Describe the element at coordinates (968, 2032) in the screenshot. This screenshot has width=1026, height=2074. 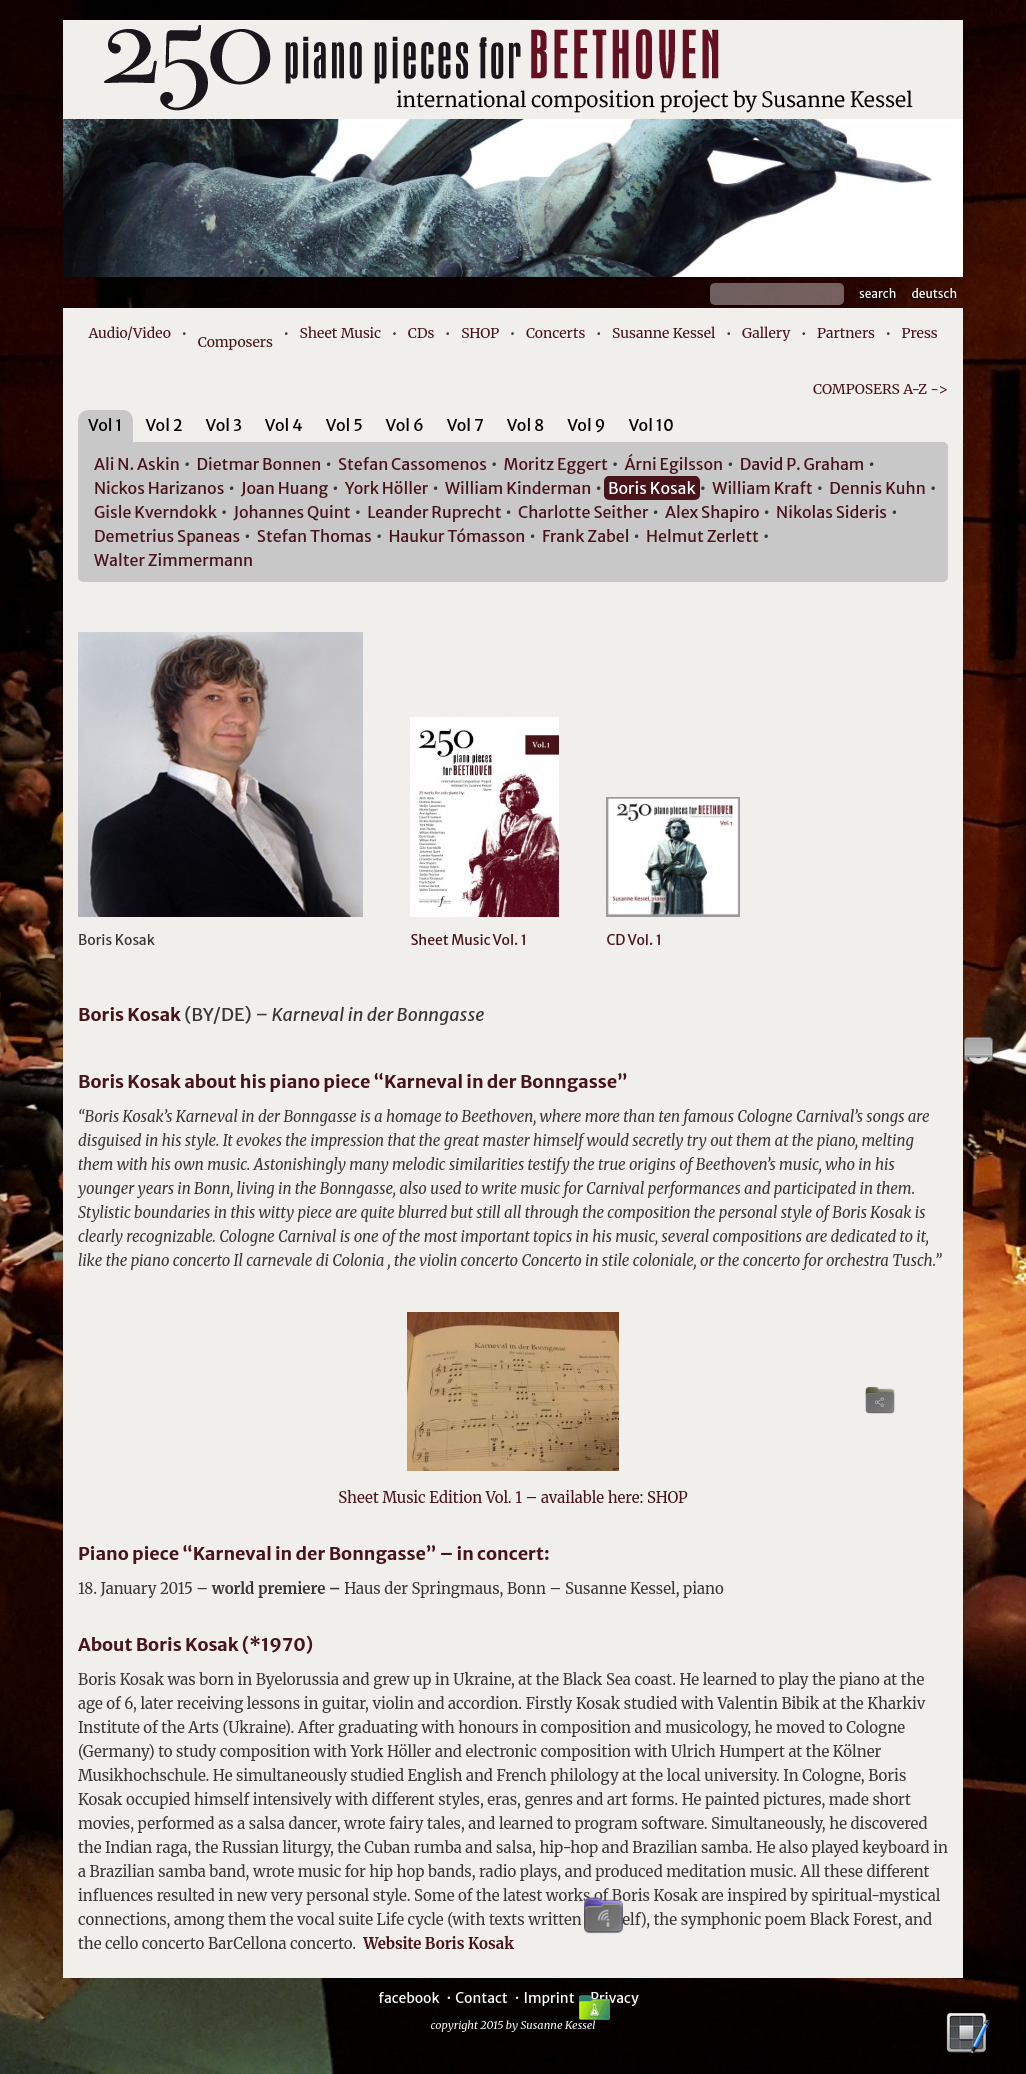
I see `edit or customize assistive control panels` at that location.